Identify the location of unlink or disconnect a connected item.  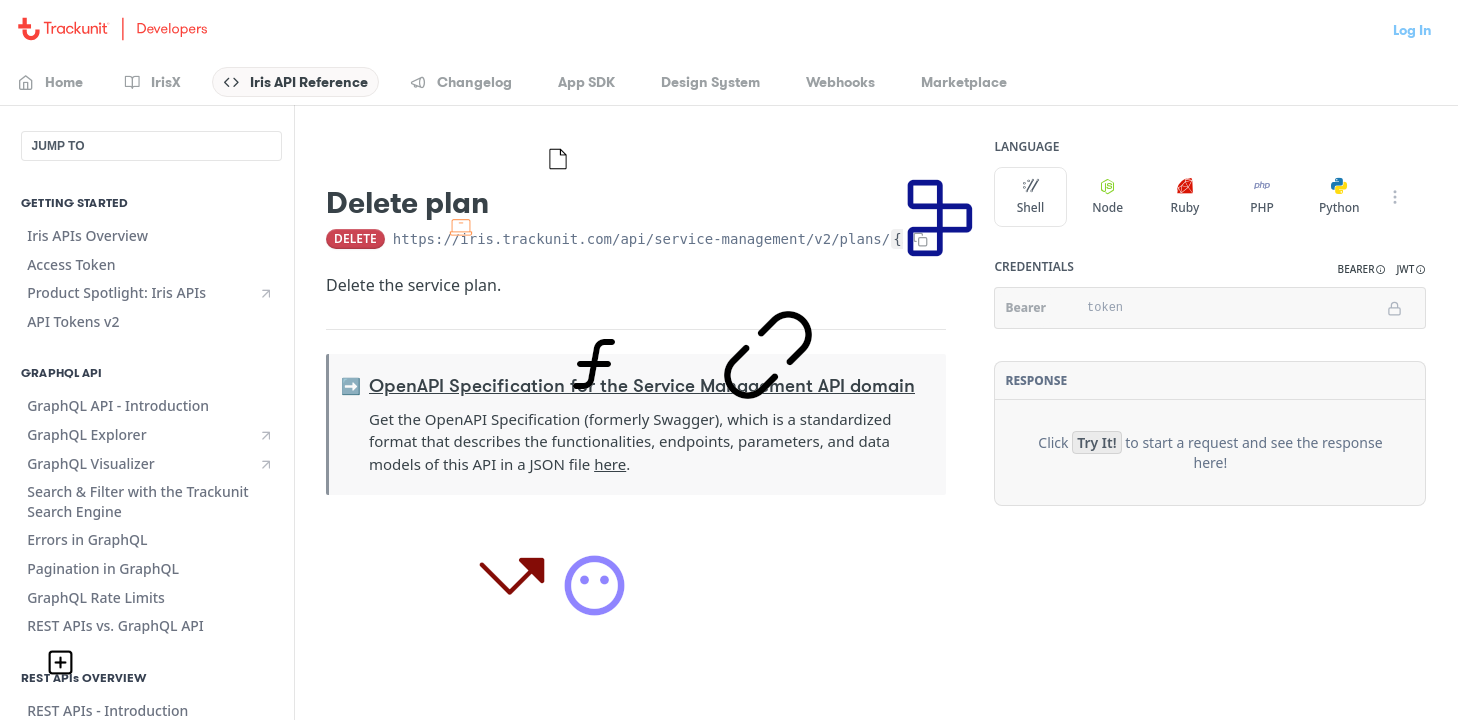
(768, 355).